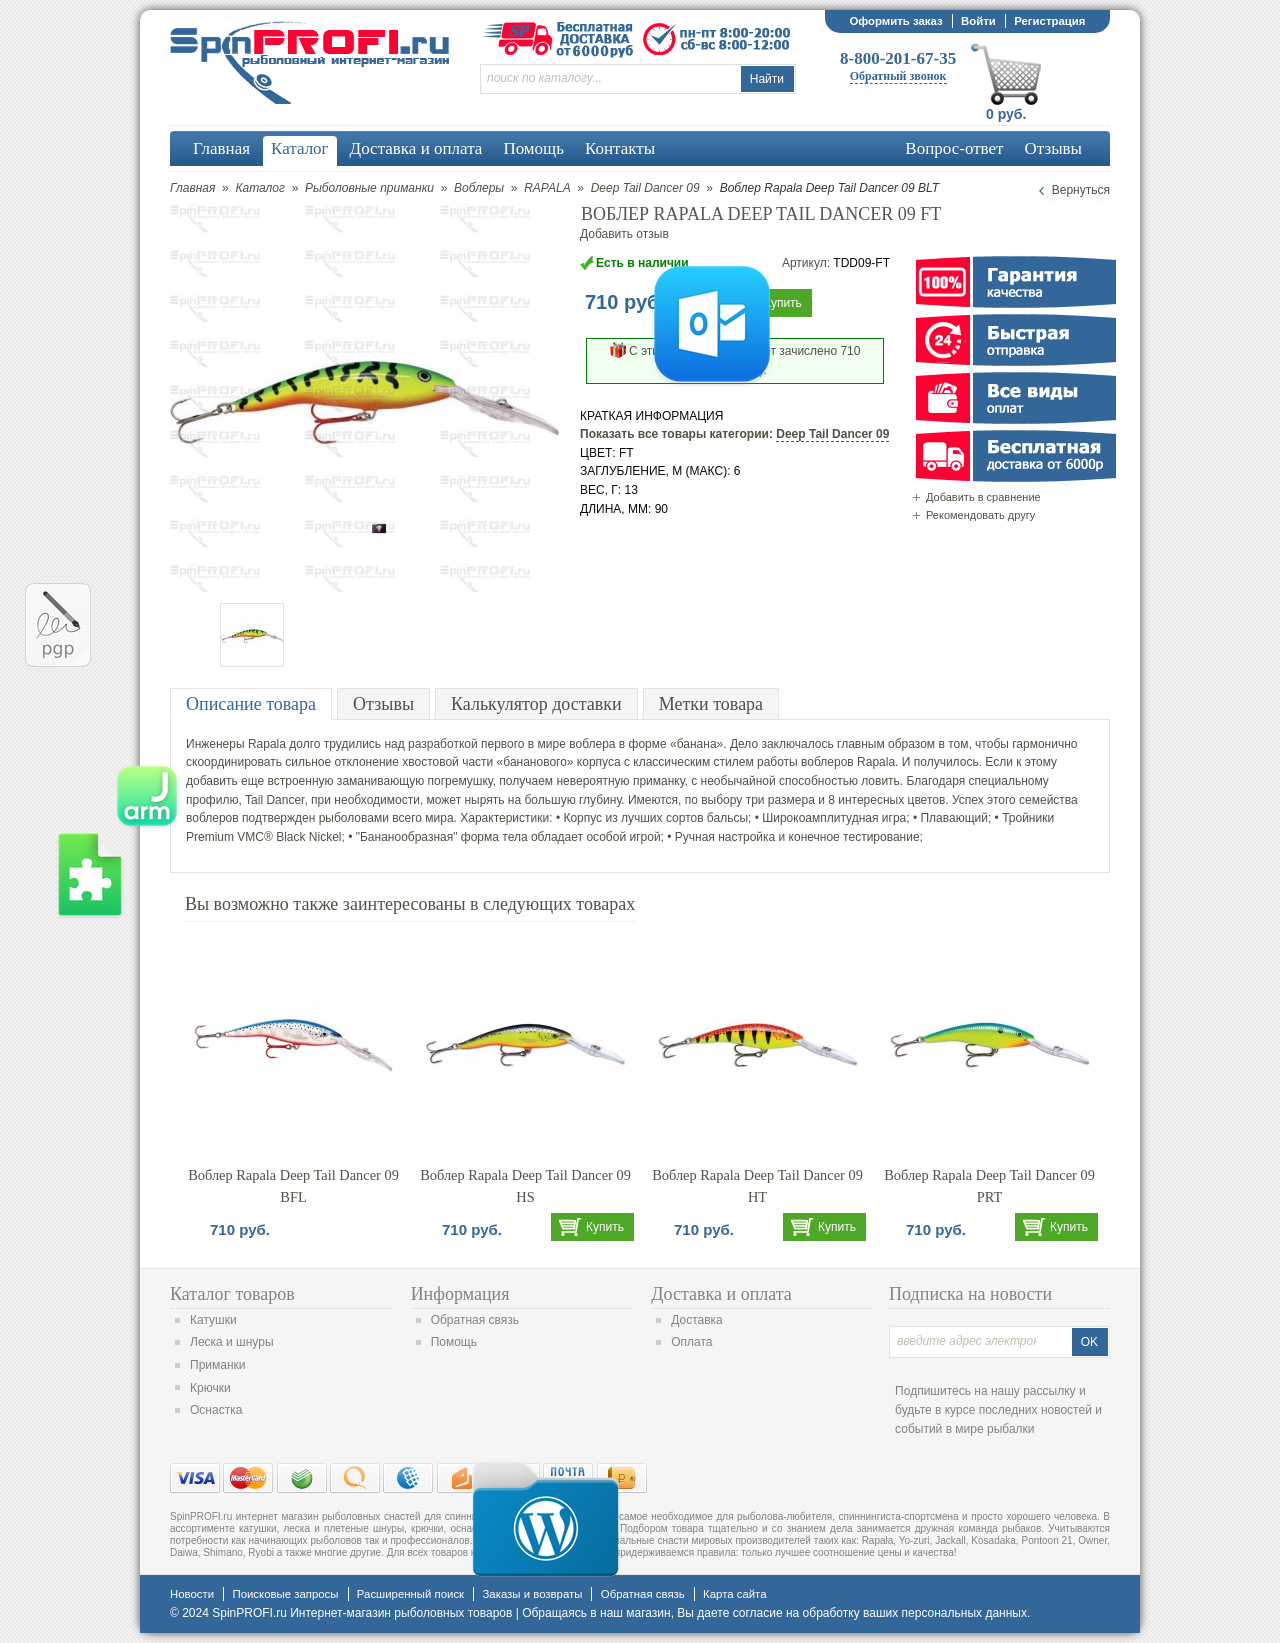  I want to click on an add-on or extension file type, so click(90, 876).